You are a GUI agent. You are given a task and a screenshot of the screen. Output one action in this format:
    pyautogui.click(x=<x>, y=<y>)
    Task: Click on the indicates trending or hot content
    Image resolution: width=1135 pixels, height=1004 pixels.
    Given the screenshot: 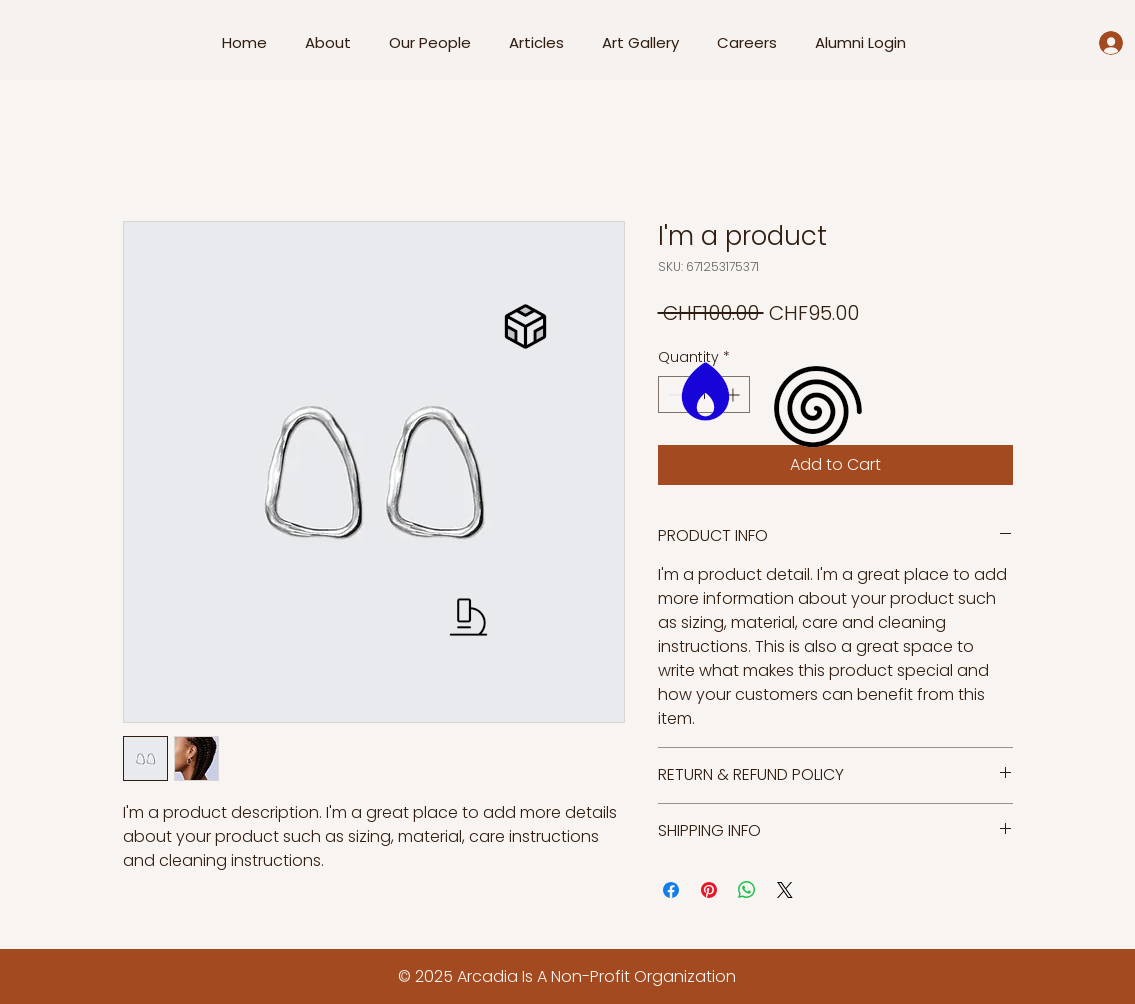 What is the action you would take?
    pyautogui.click(x=705, y=392)
    